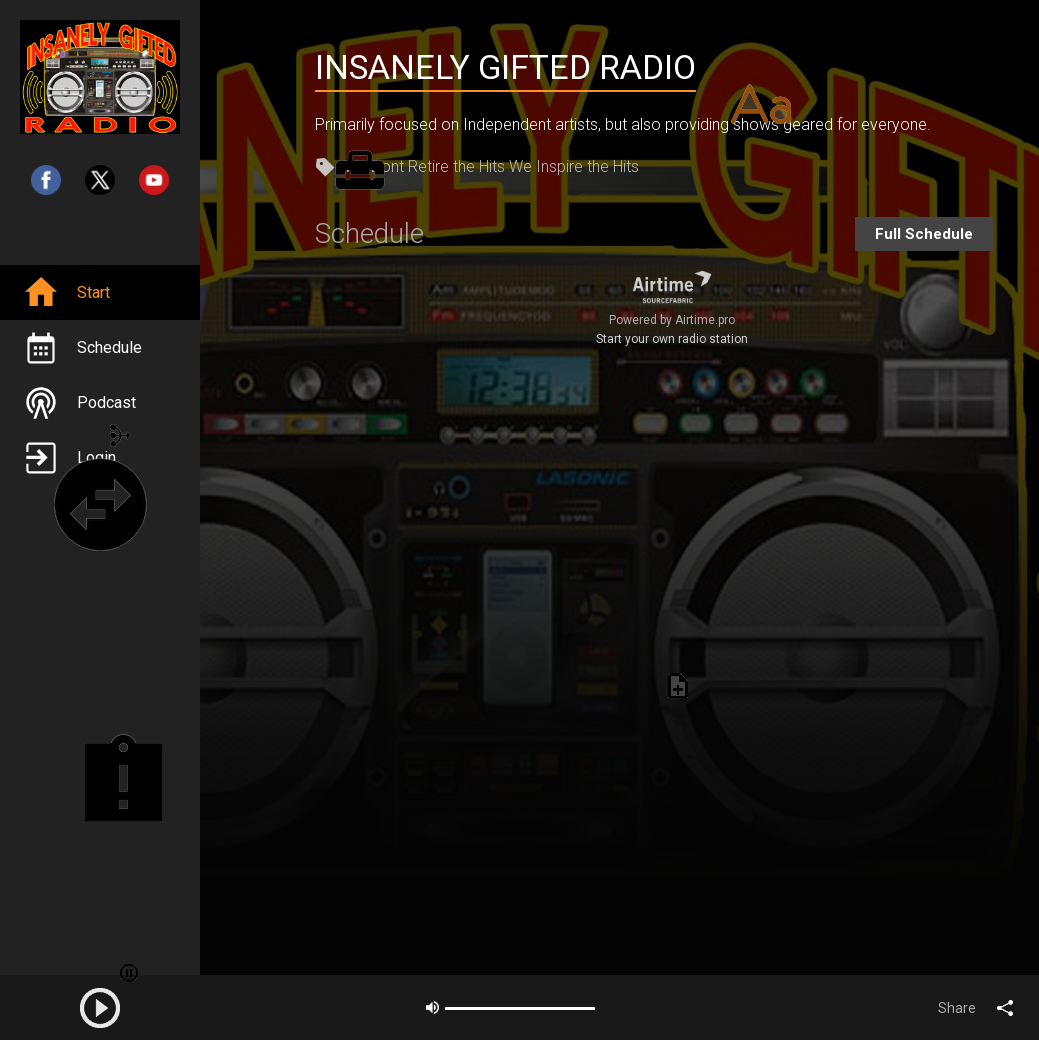 Image resolution: width=1039 pixels, height=1040 pixels. What do you see at coordinates (360, 170) in the screenshot?
I see `access home repair services` at bounding box center [360, 170].